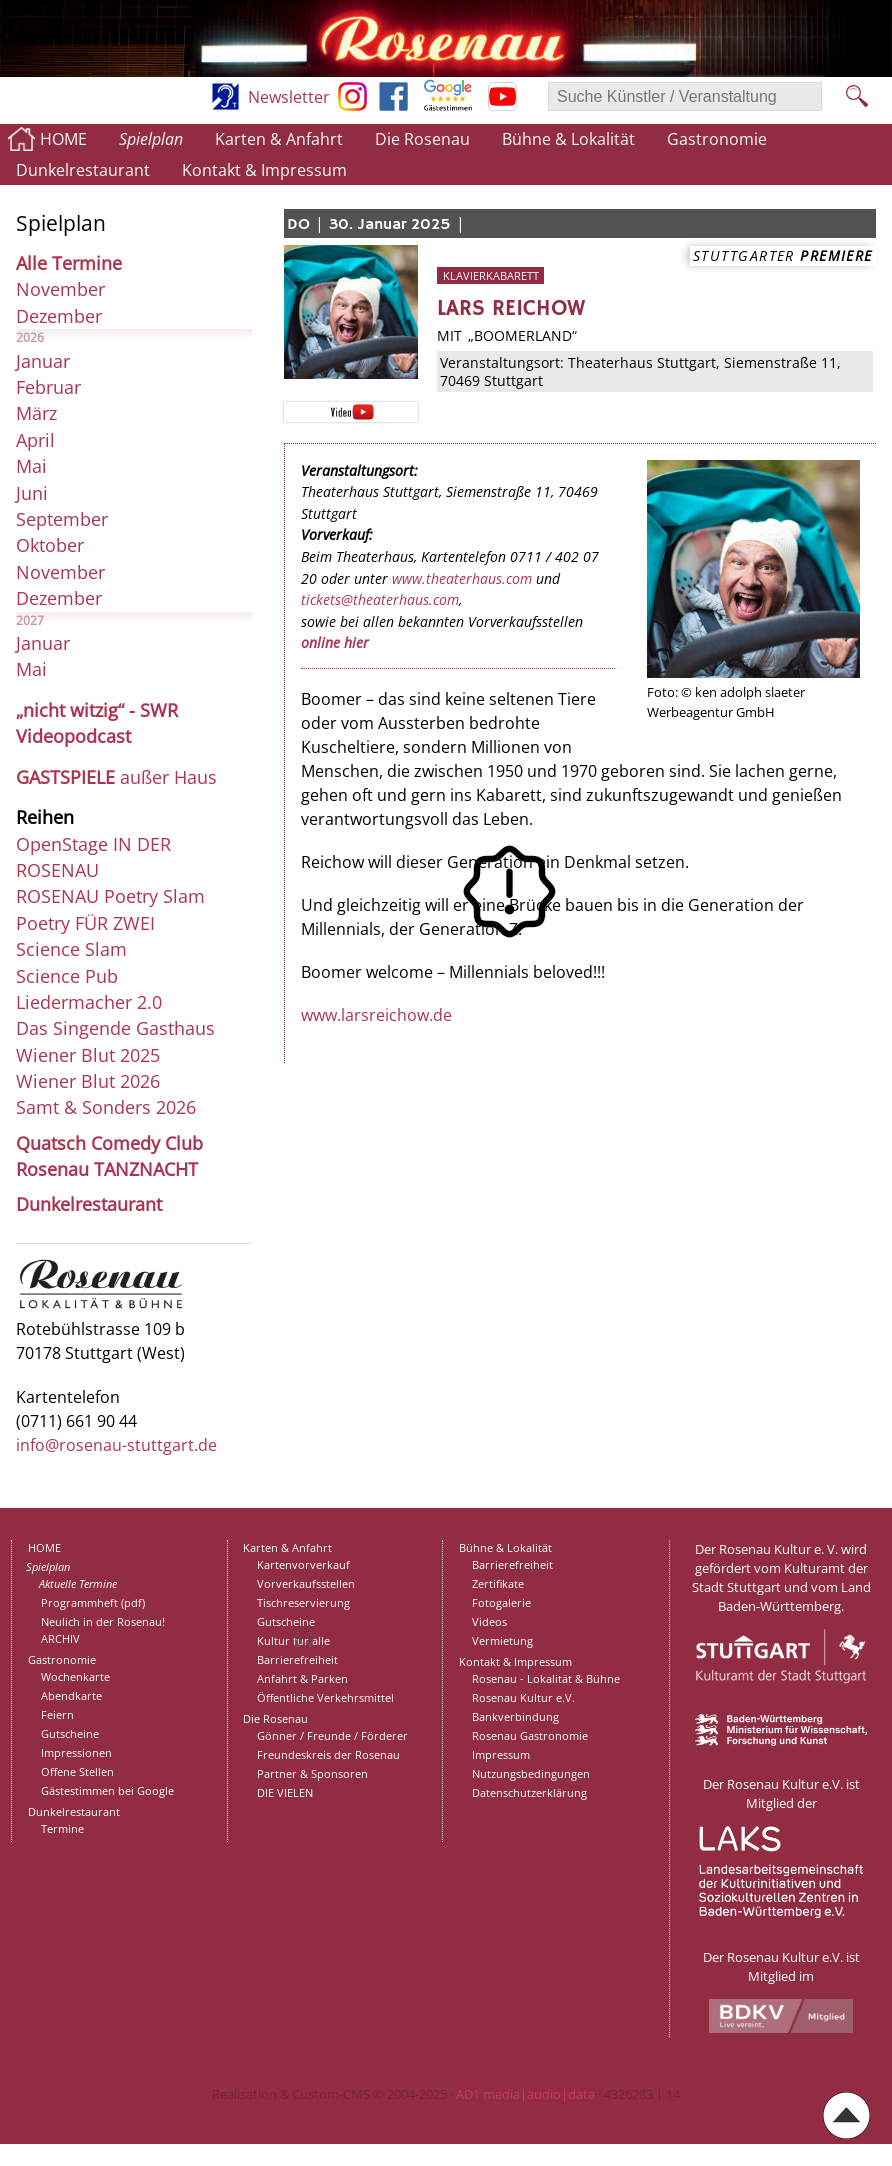 Image resolution: width=892 pixels, height=2166 pixels. What do you see at coordinates (509, 891) in the screenshot?
I see `indicates a warning or alert requiring attention` at bounding box center [509, 891].